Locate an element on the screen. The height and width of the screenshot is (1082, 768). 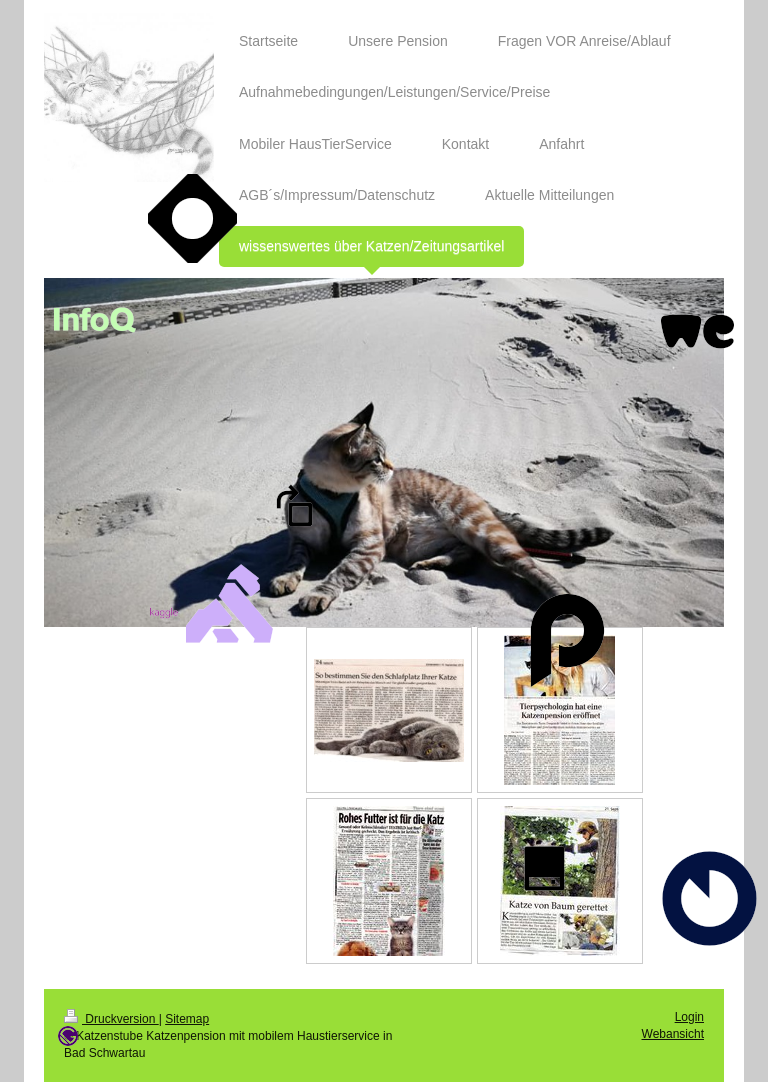
rotate element clockwise is located at coordinates (294, 506).